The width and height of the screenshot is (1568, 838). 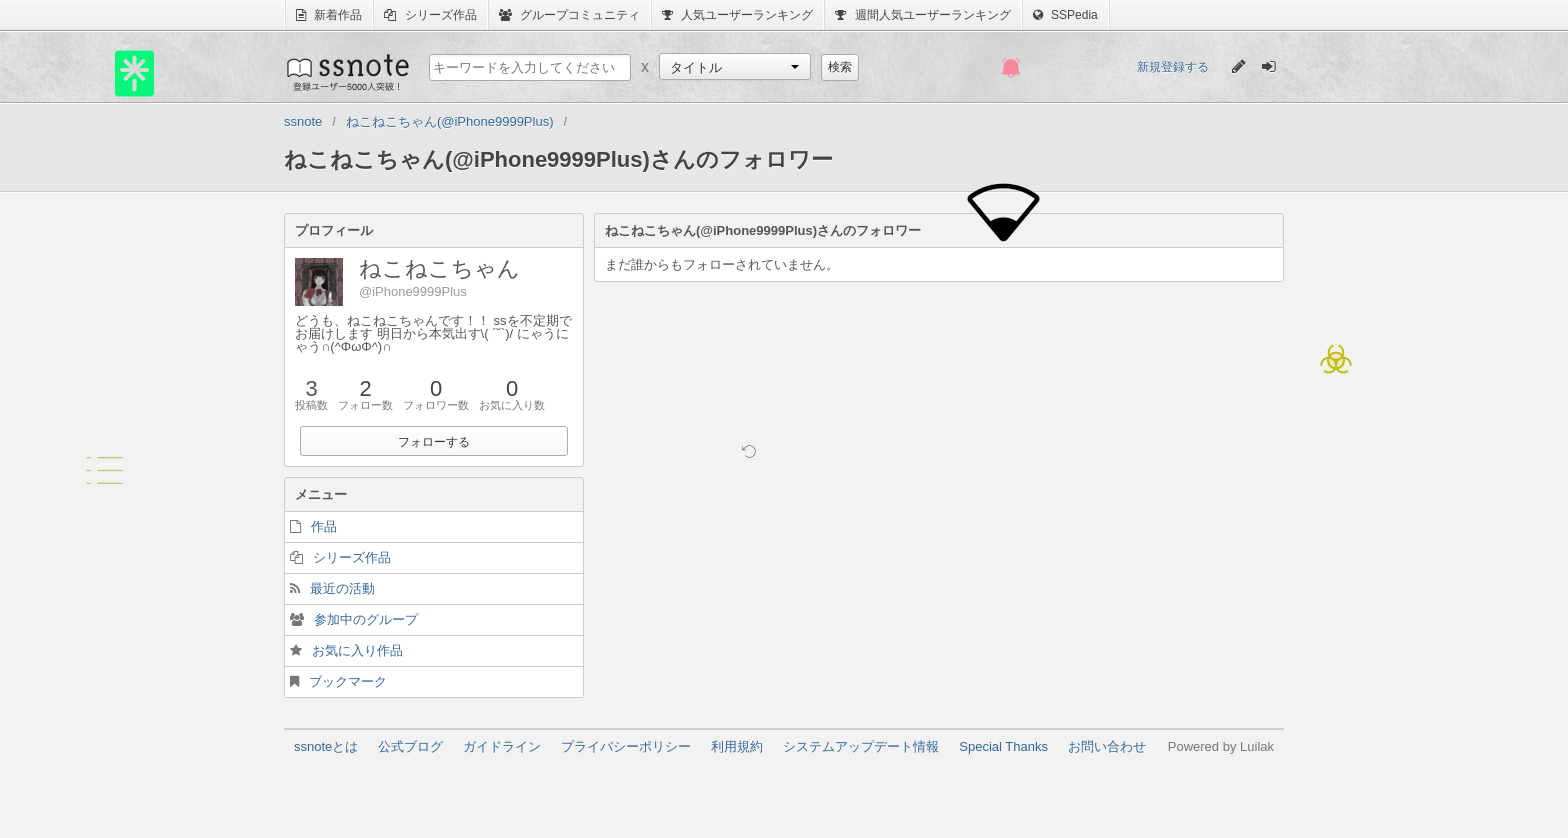 What do you see at coordinates (104, 470) in the screenshot?
I see `view list items` at bounding box center [104, 470].